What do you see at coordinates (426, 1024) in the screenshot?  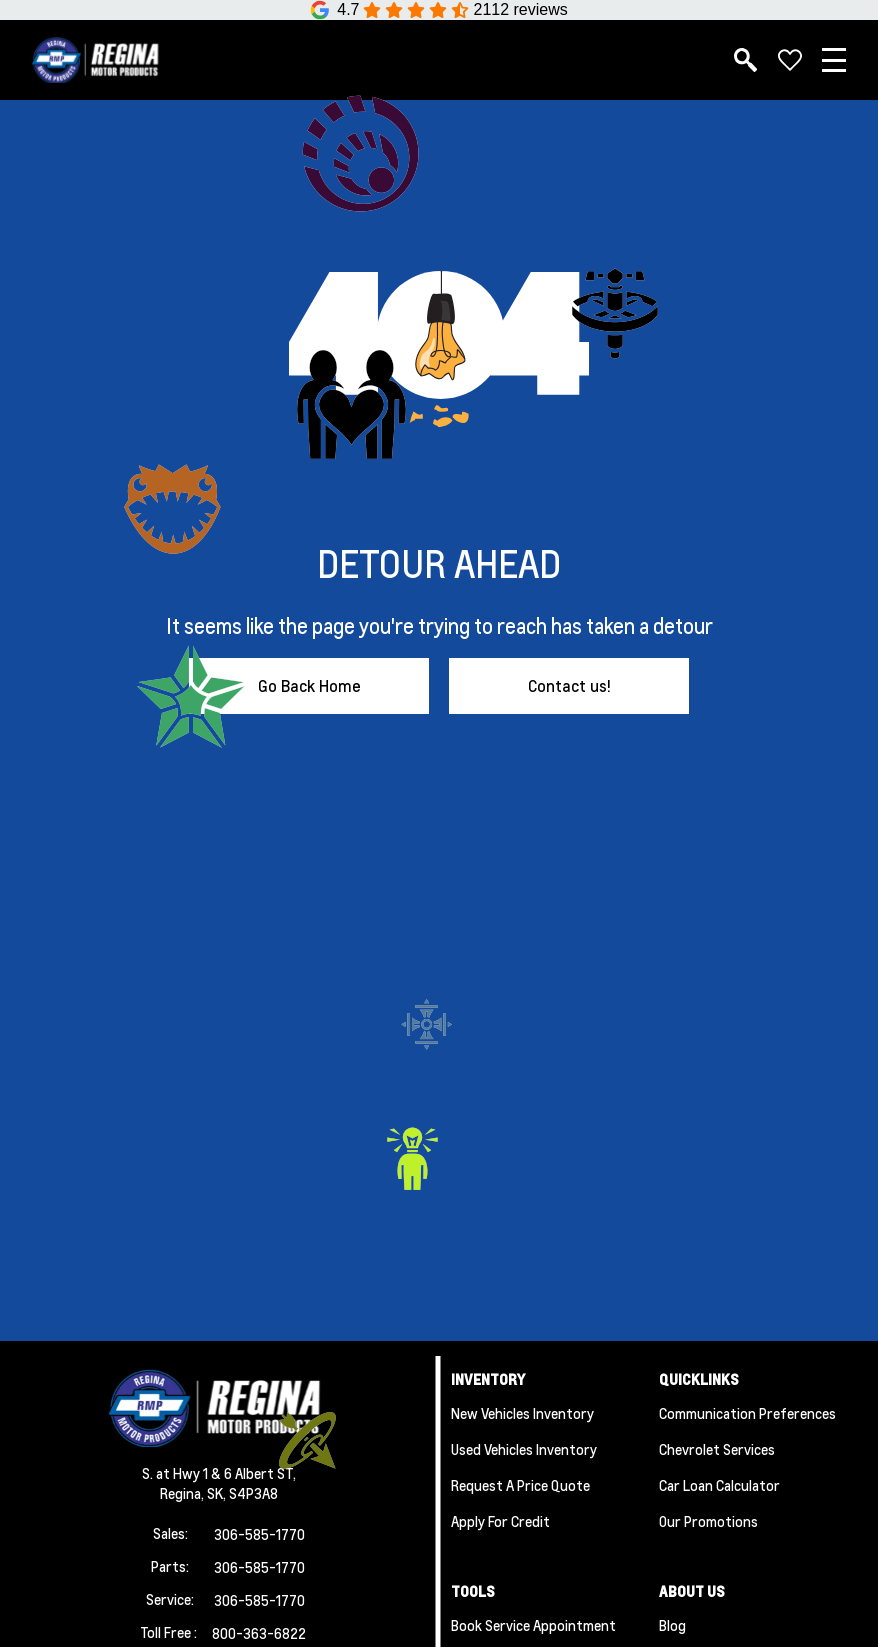 I see `religious or gothic-themed game category` at bounding box center [426, 1024].